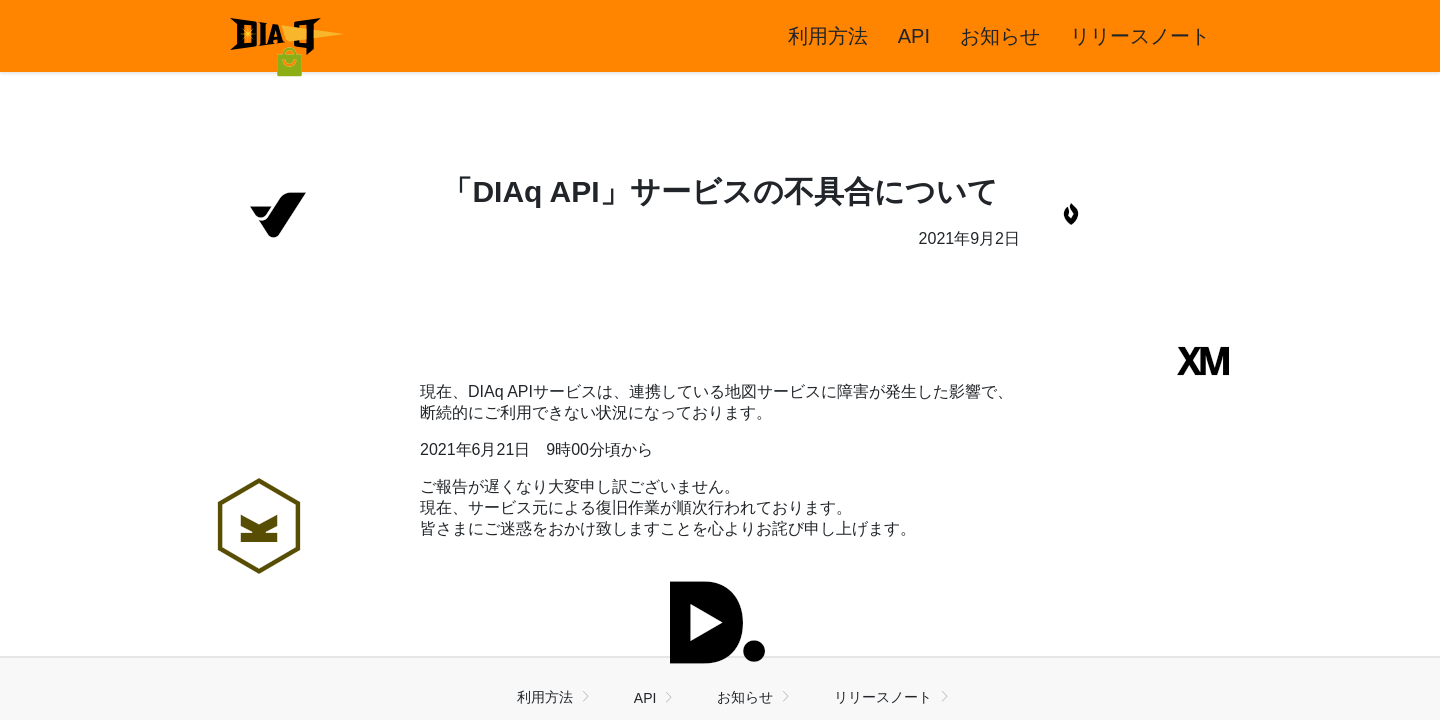 Image resolution: width=1440 pixels, height=720 pixels. Describe the element at coordinates (289, 62) in the screenshot. I see `view your shopping bag` at that location.